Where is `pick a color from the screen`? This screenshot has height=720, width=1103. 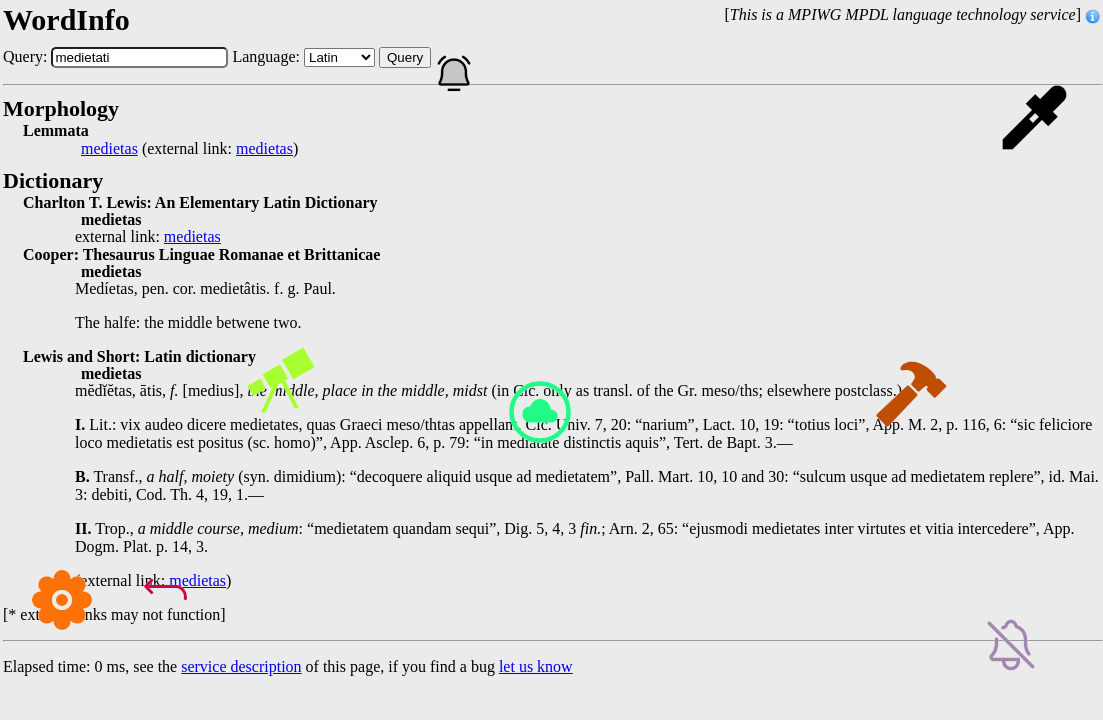
pick a color from the screen is located at coordinates (1034, 117).